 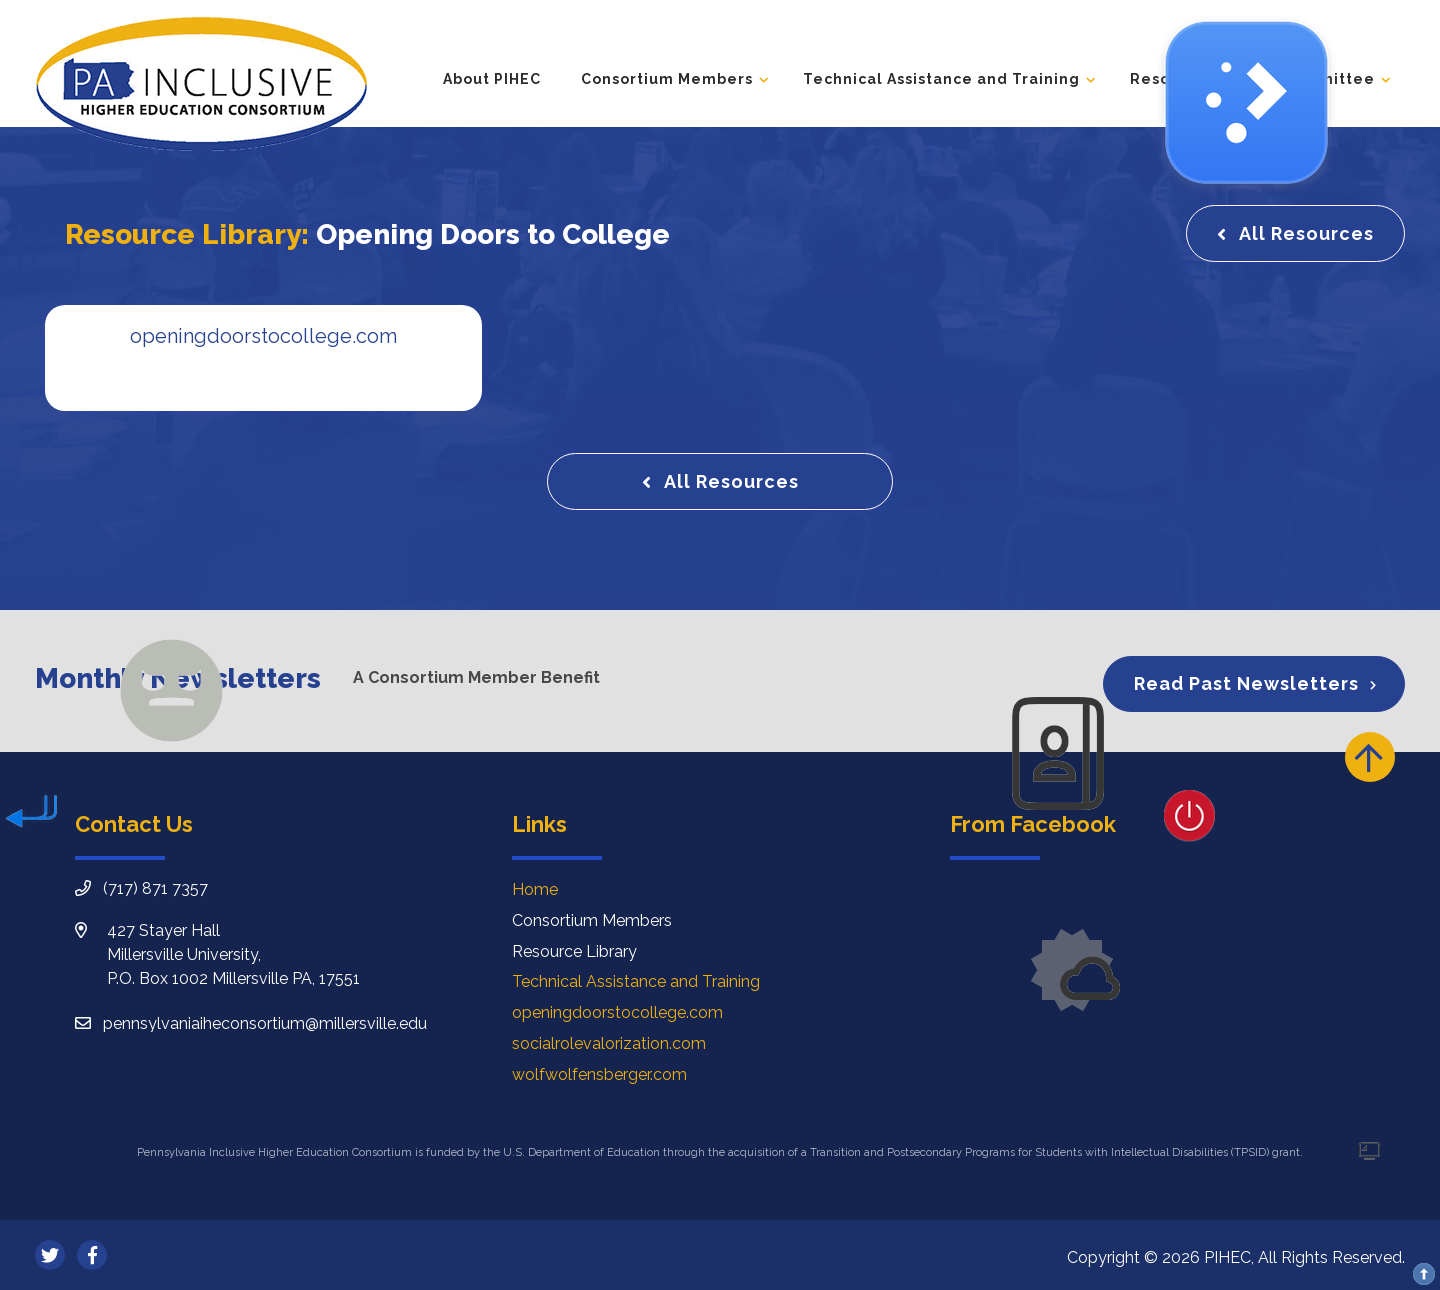 What do you see at coordinates (30, 807) in the screenshot?
I see `reply to all recipients of an email` at bounding box center [30, 807].